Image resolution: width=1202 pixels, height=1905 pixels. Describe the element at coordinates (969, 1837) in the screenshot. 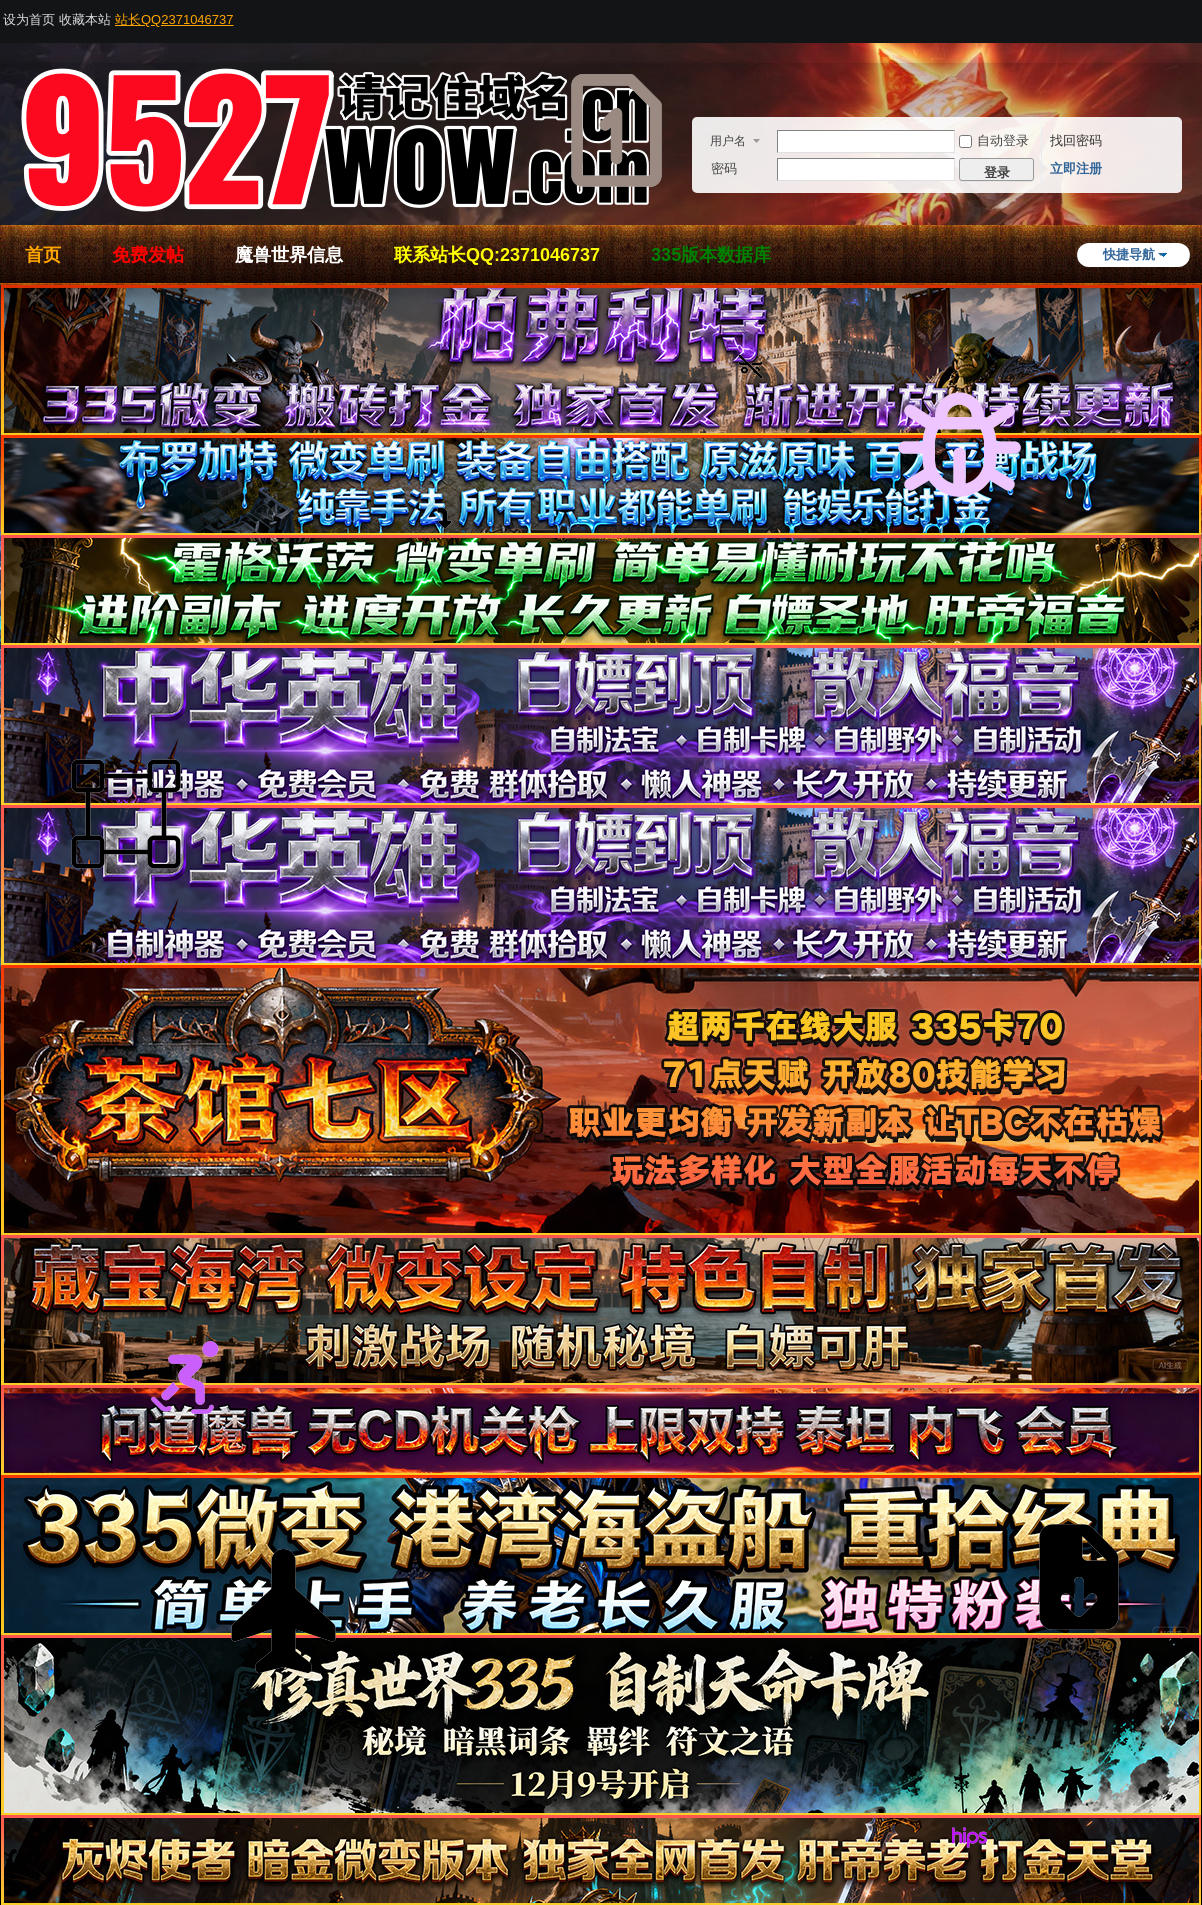

I see `hips payment platform logo` at that location.